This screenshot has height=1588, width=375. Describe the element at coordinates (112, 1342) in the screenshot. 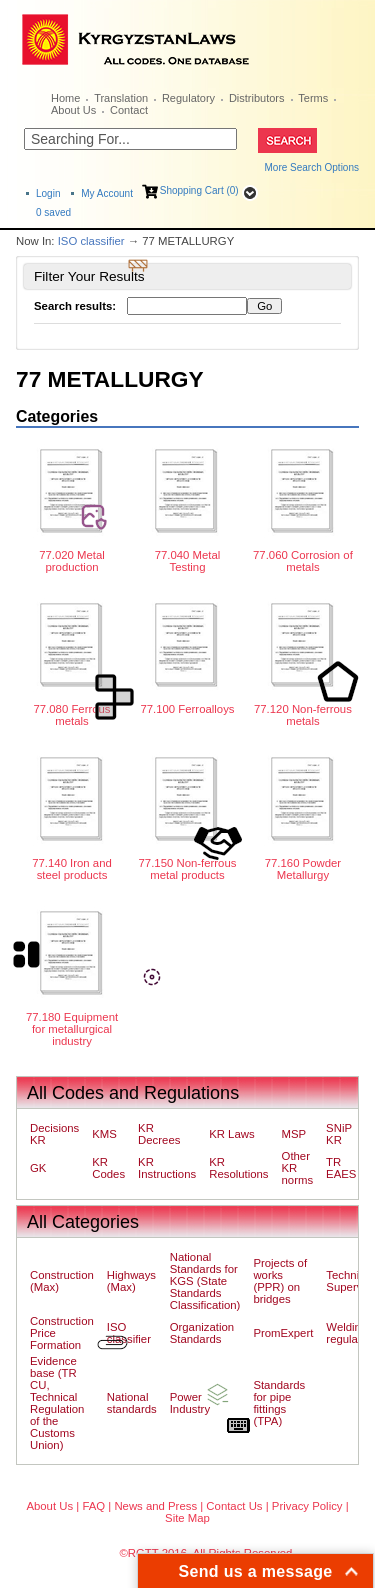

I see `attach a file to your message` at that location.